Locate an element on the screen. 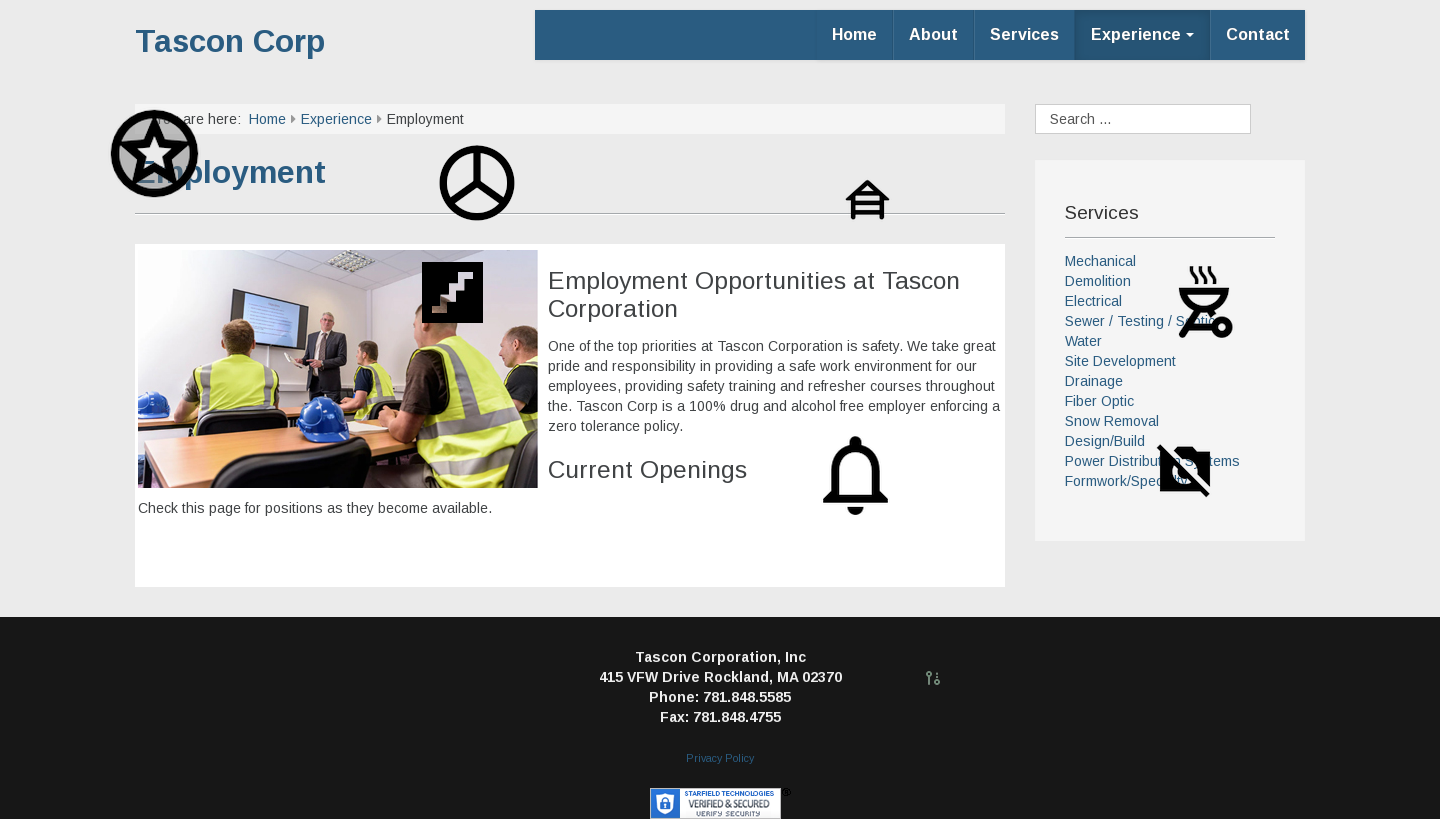  indicates stairs or stairway access is located at coordinates (452, 292).